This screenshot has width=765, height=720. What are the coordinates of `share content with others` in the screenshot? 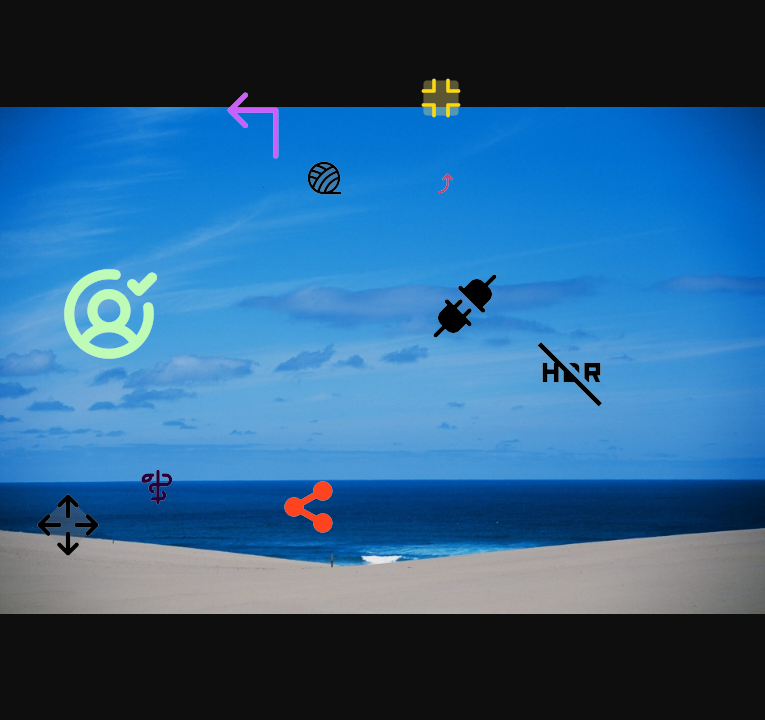 It's located at (310, 507).